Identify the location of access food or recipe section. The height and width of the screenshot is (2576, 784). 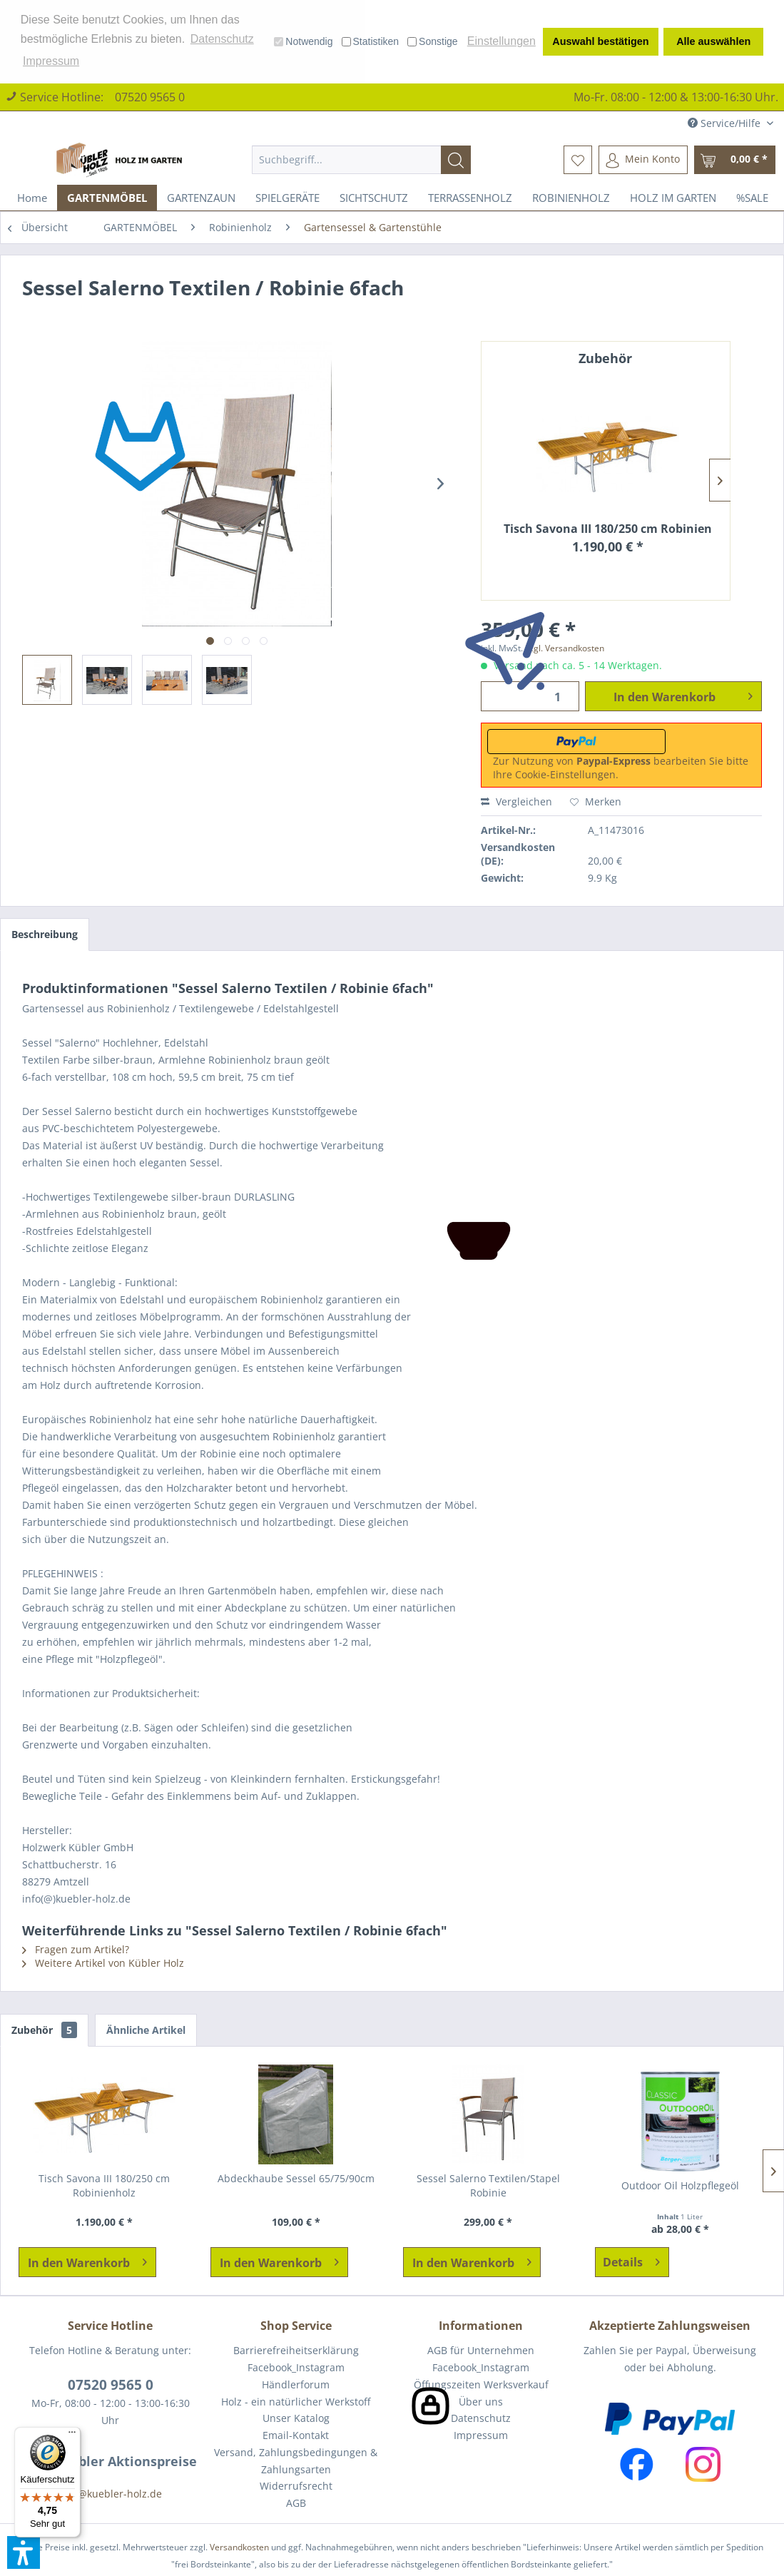
(479, 1238).